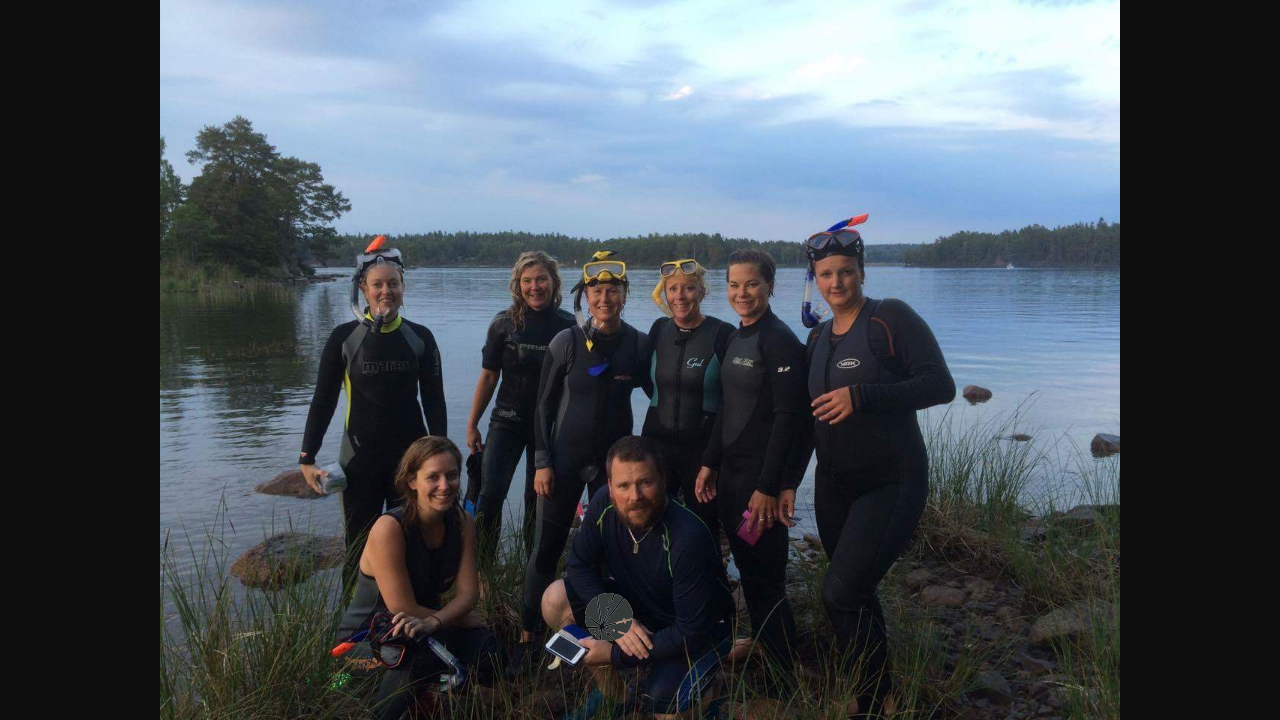  What do you see at coordinates (507, 413) in the screenshot?
I see `open kaggle website or app` at bounding box center [507, 413].